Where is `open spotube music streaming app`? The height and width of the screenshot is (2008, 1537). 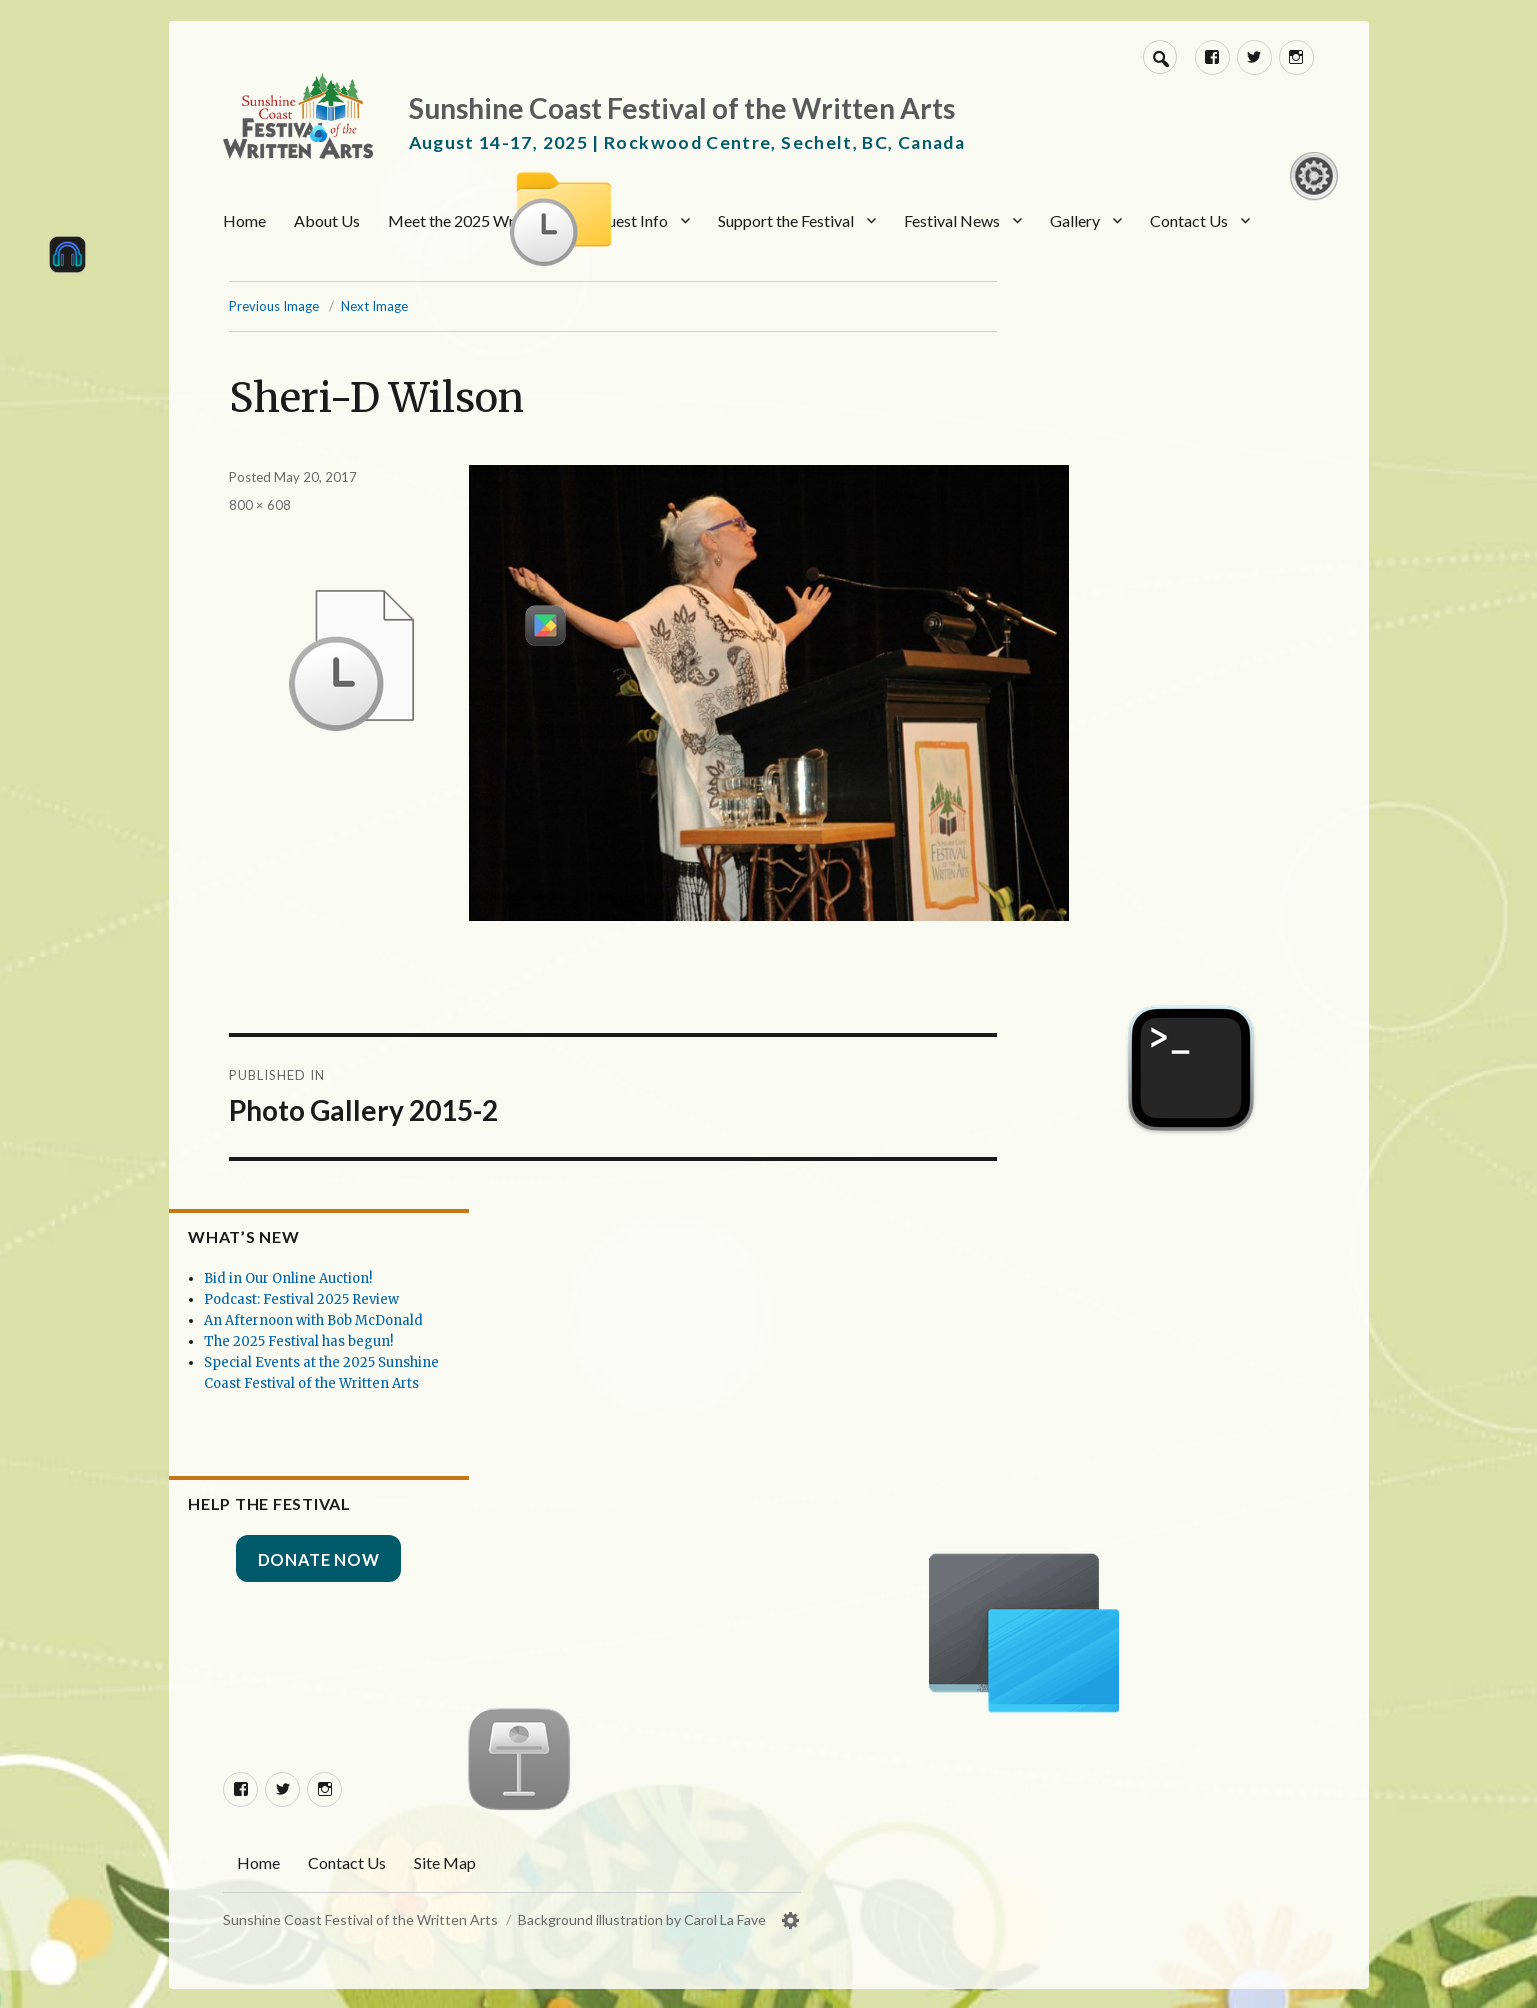 open spotube music streaming app is located at coordinates (67, 254).